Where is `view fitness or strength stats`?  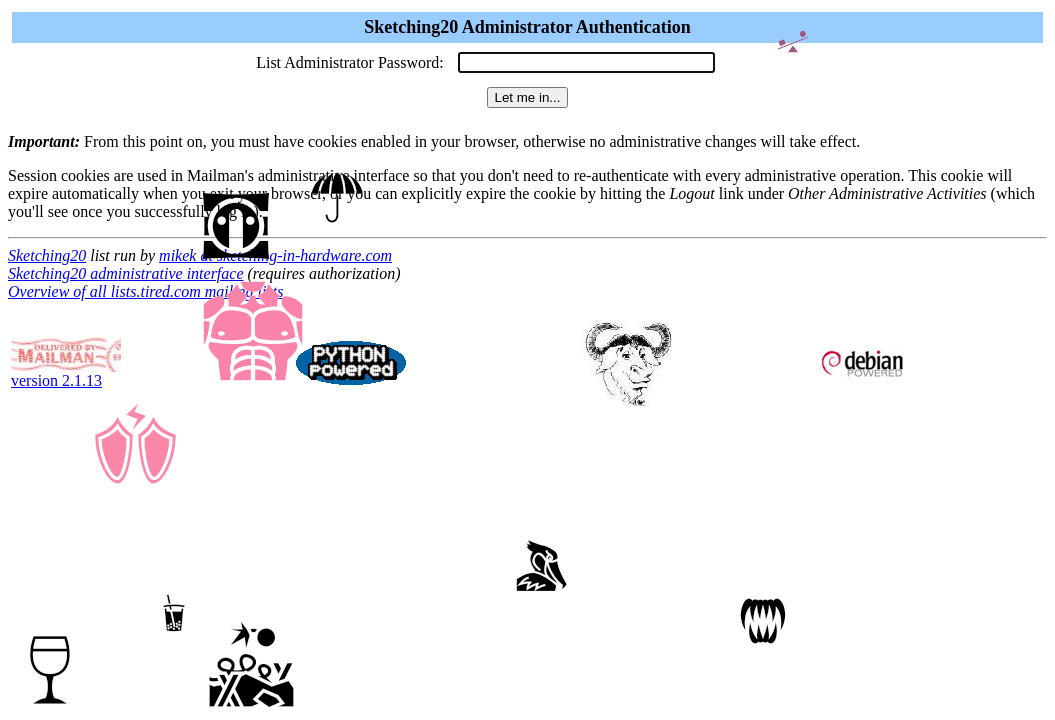
view fitness or strength stats is located at coordinates (253, 331).